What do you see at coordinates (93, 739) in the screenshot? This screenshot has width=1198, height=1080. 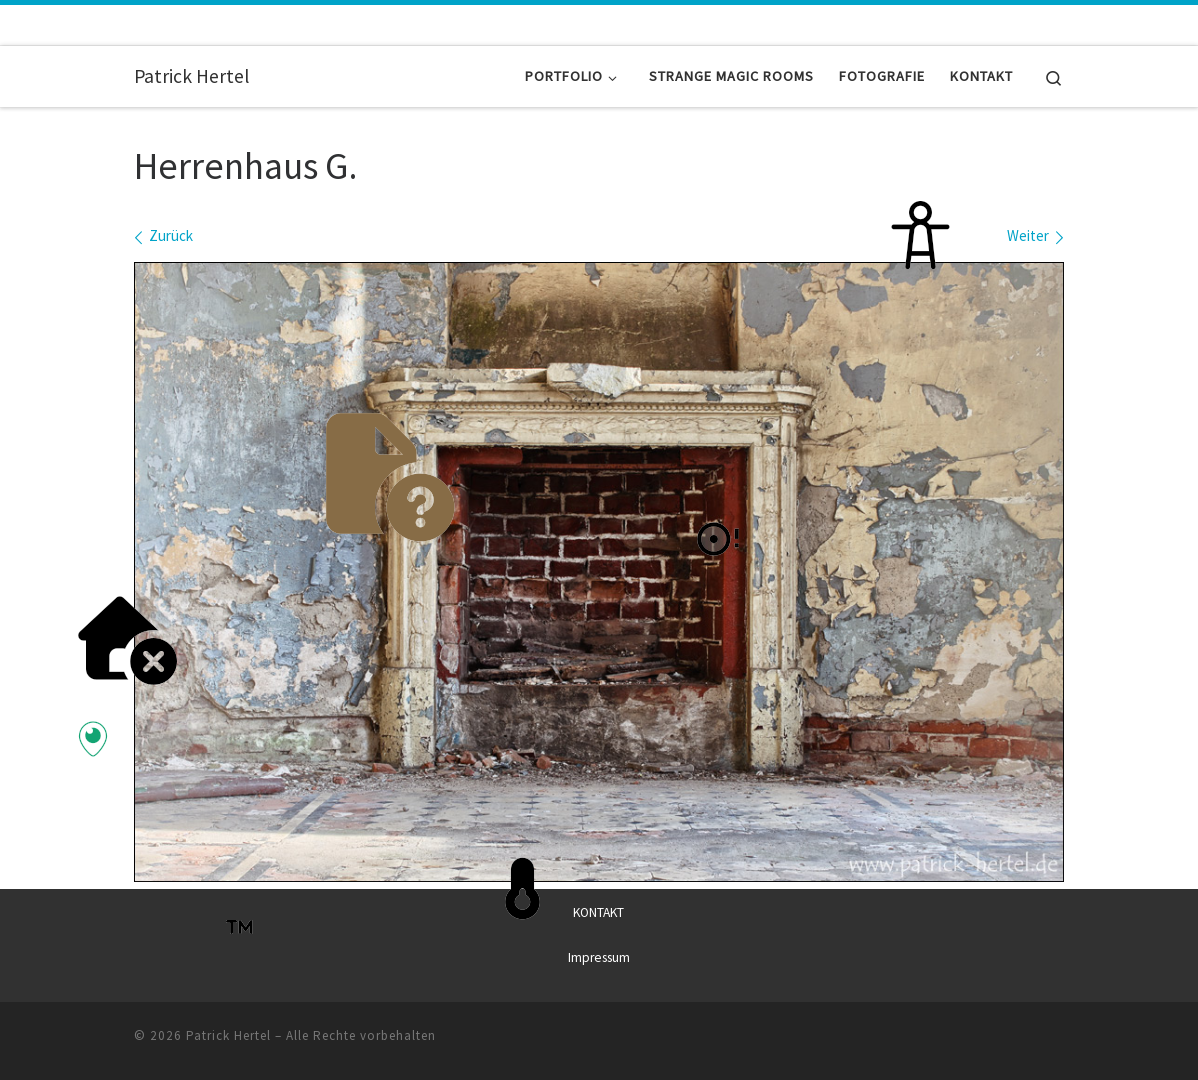 I see `periscope app logo` at bounding box center [93, 739].